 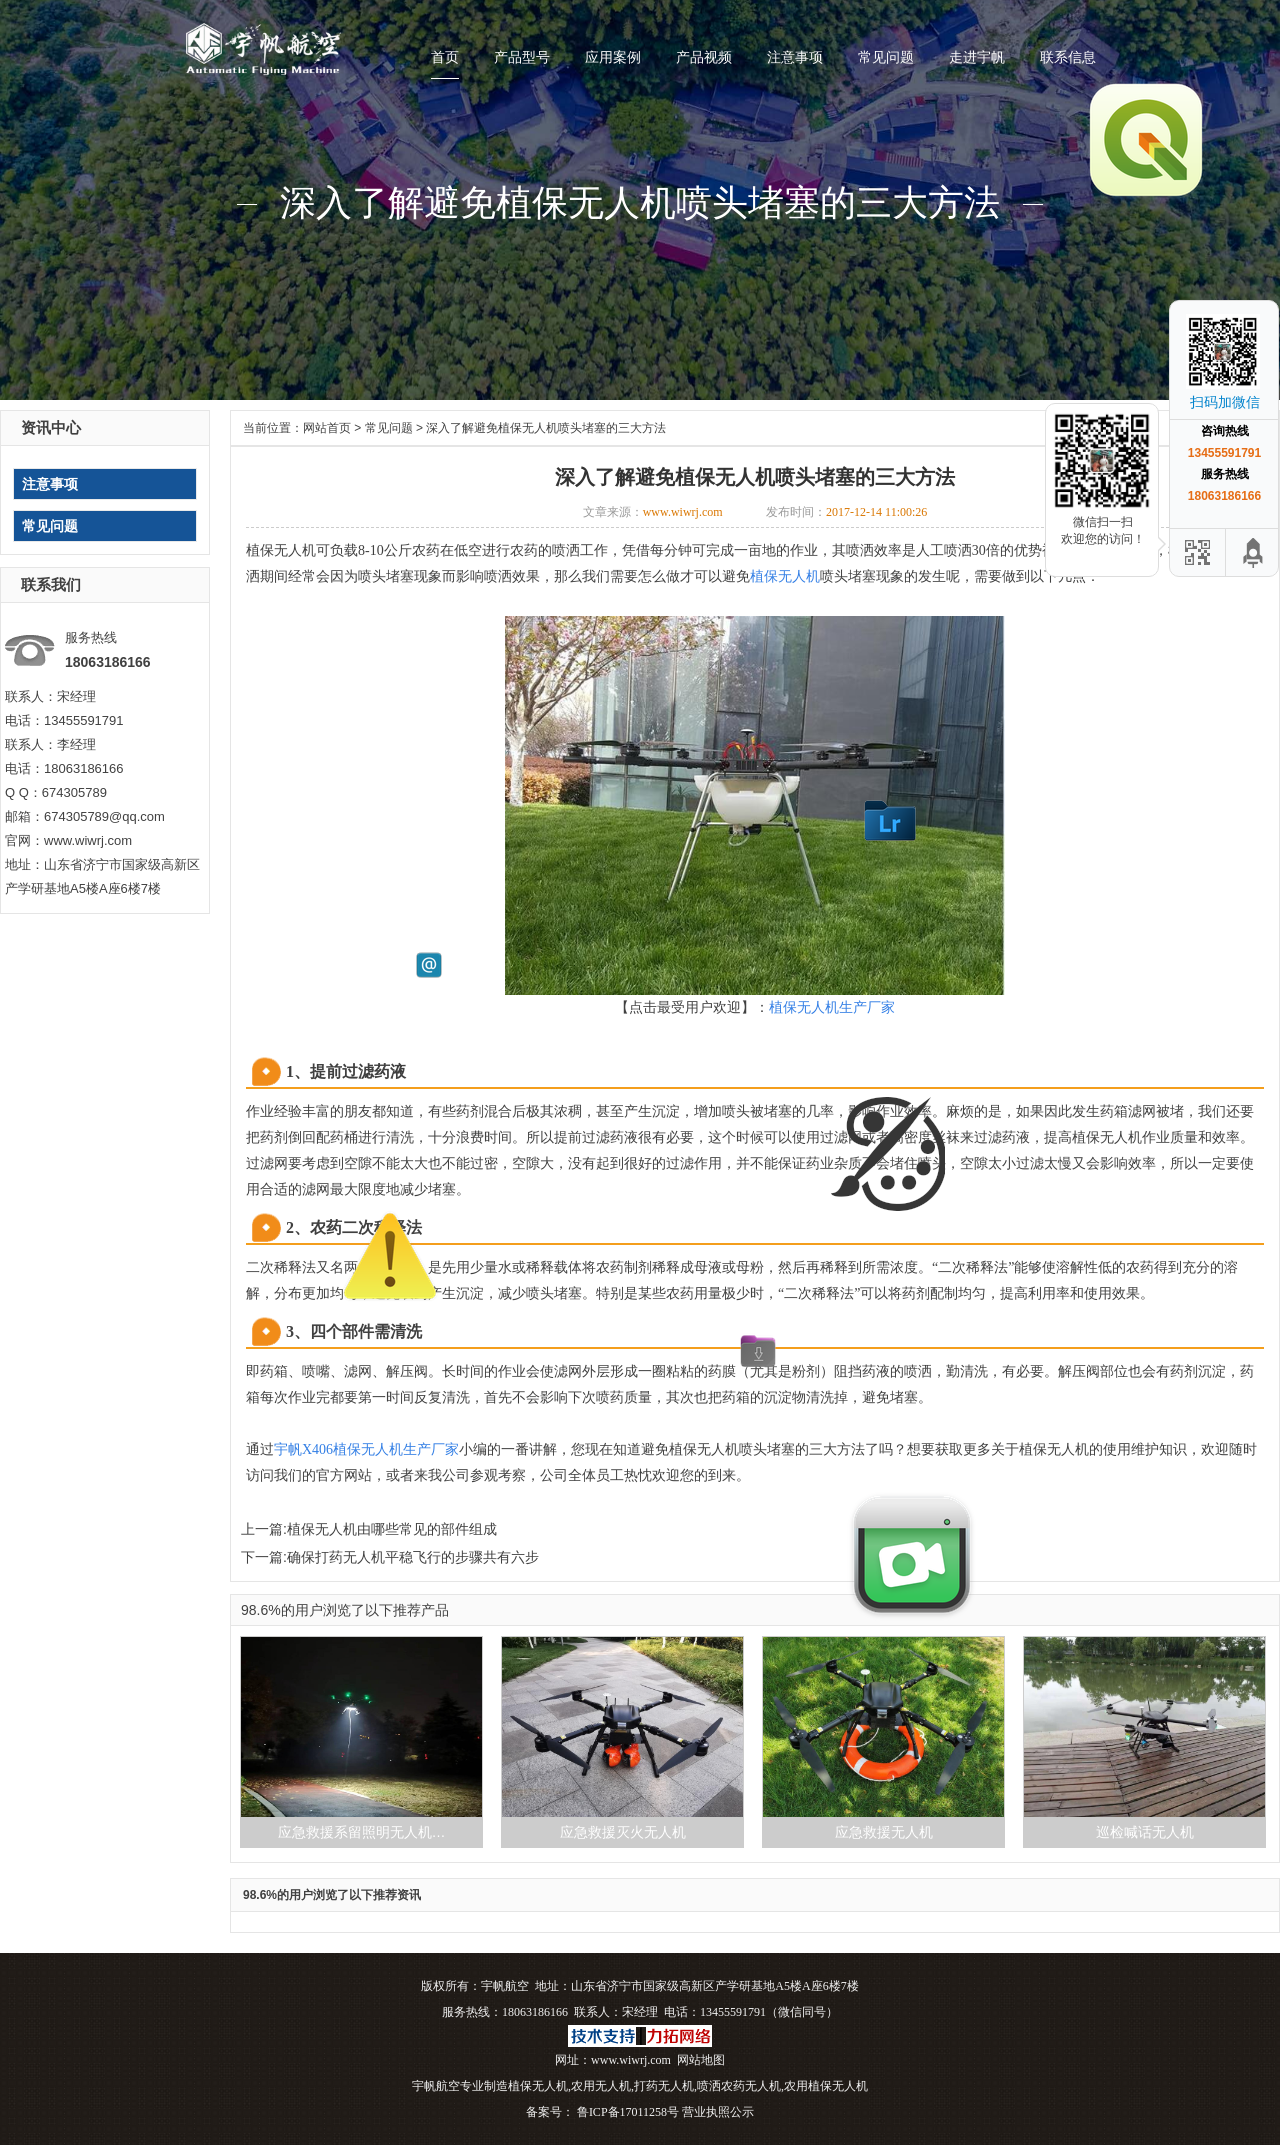 What do you see at coordinates (758, 1351) in the screenshot?
I see `access your downloads folder` at bounding box center [758, 1351].